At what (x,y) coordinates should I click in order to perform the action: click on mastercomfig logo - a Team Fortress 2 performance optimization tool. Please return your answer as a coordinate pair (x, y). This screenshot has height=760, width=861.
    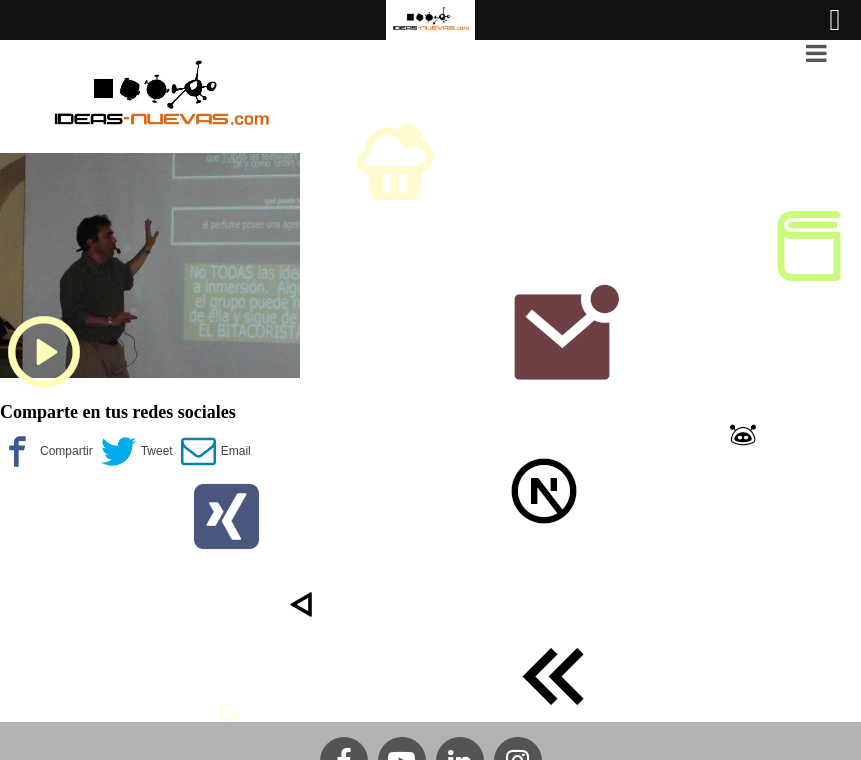
    Looking at the image, I should click on (228, 712).